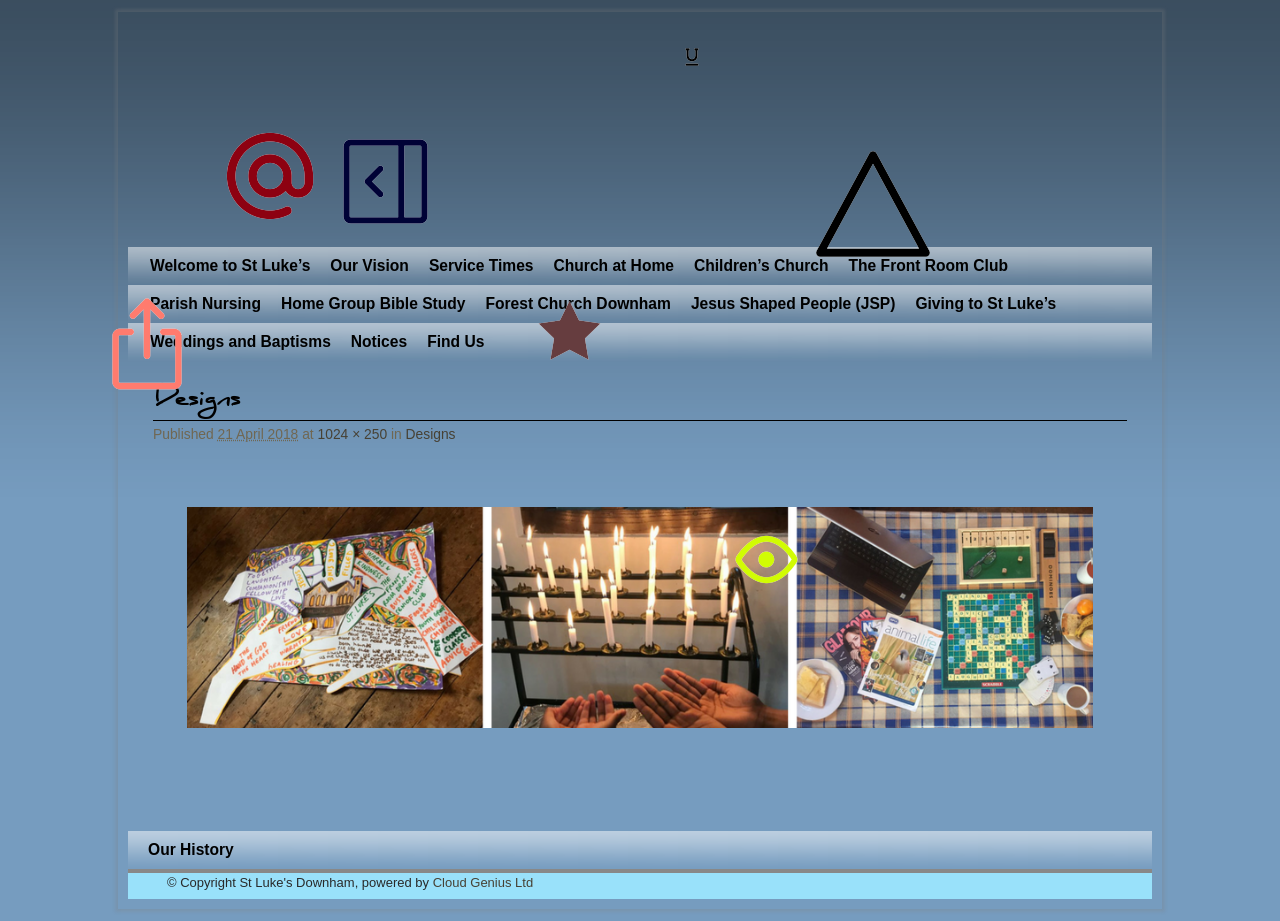  I want to click on expand the sidebar panel, so click(385, 181).